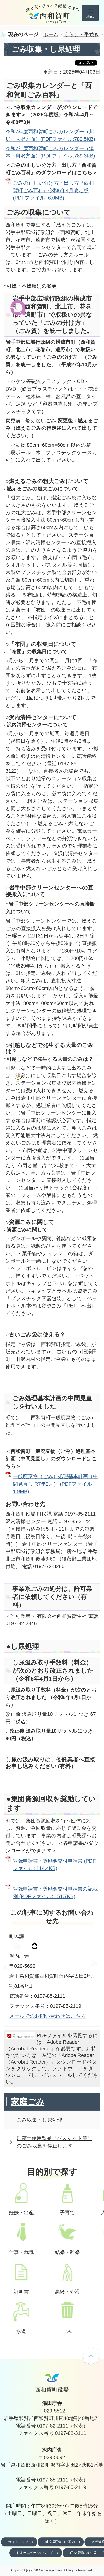 This screenshot has width=104, height=2576. I want to click on open osu! rhythm game, so click(18, 1076).